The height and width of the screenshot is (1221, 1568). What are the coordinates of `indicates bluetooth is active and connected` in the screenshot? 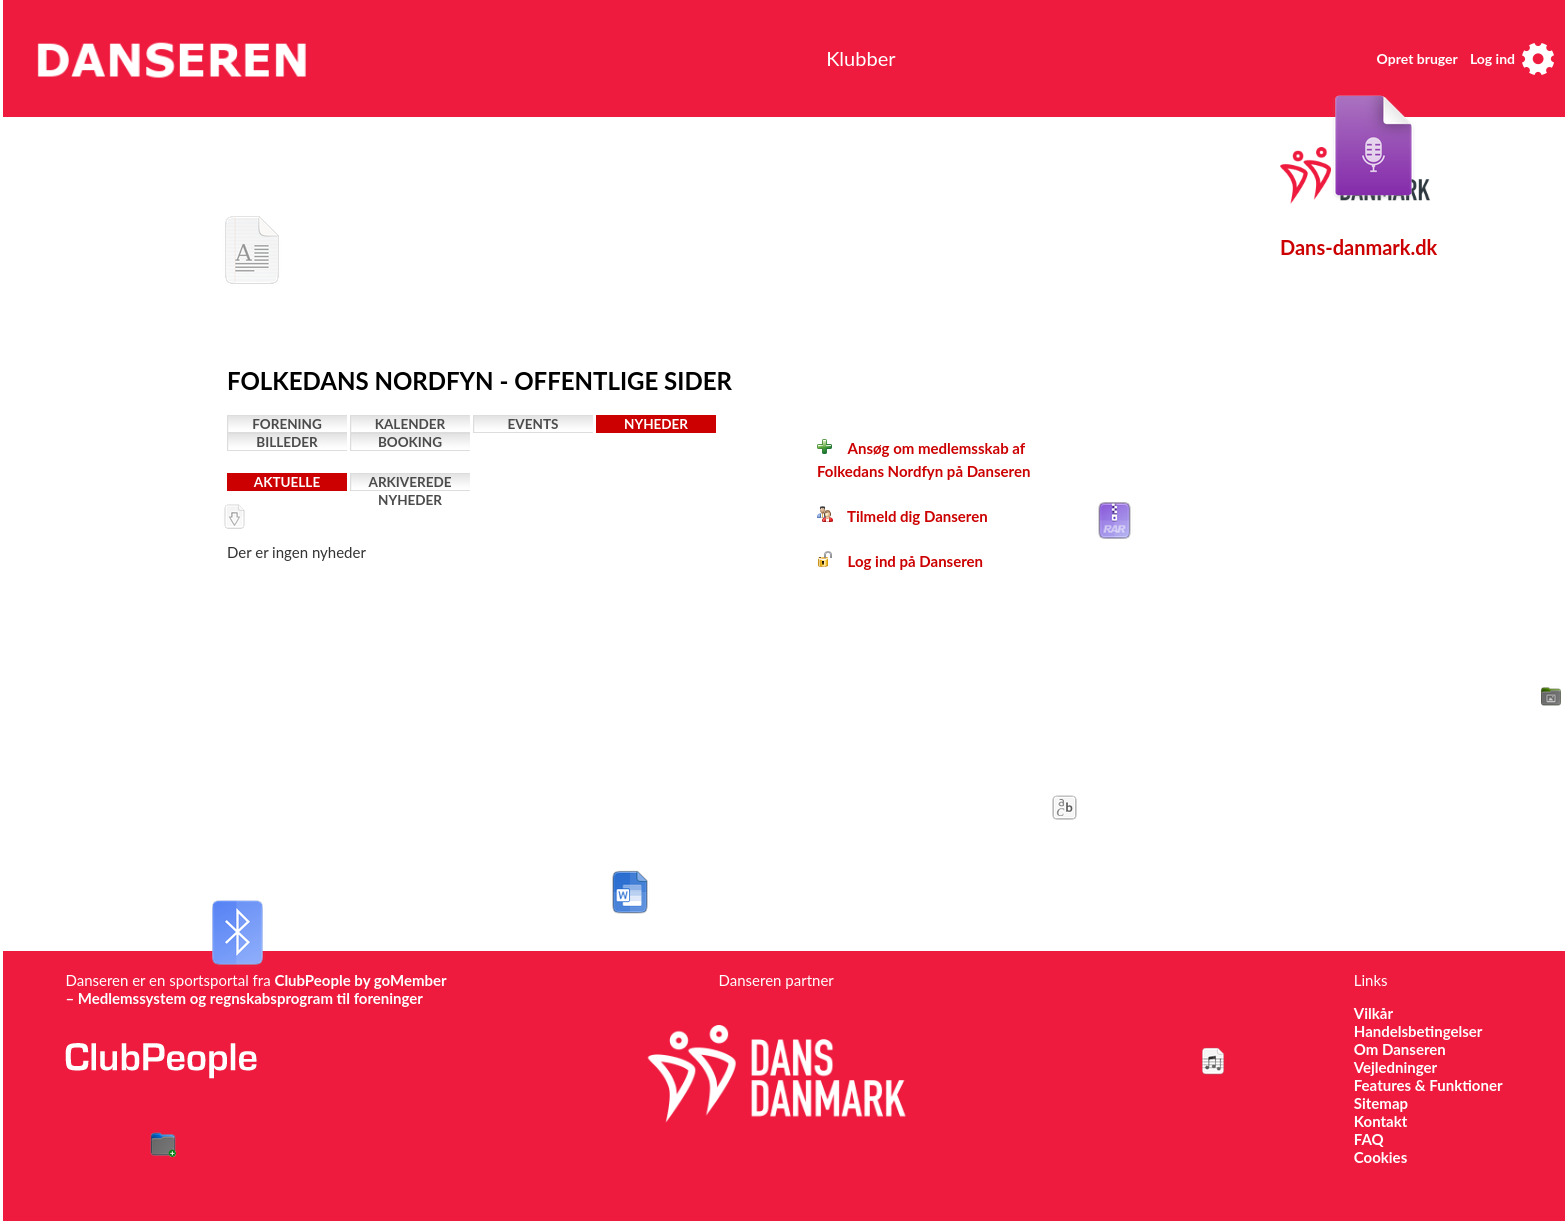 It's located at (237, 932).